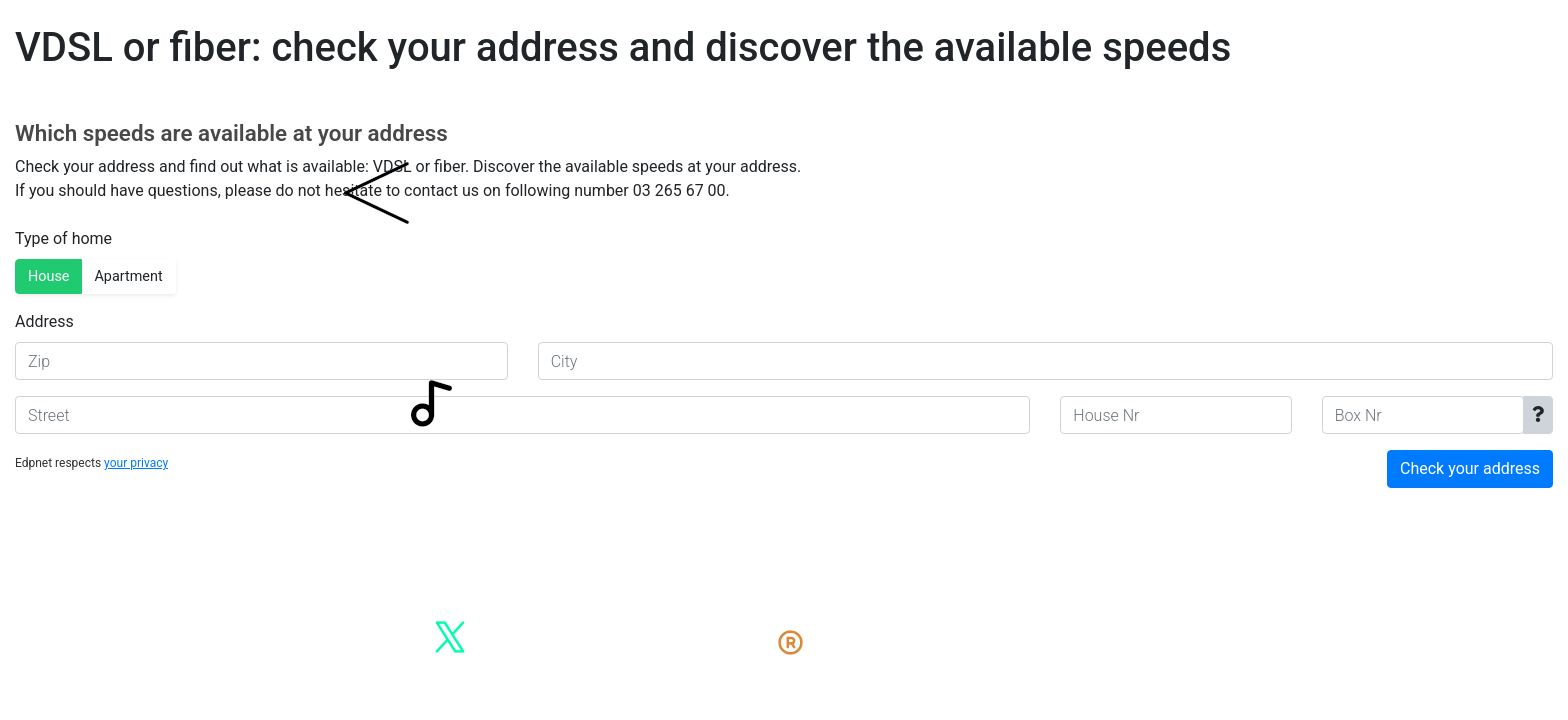 The width and height of the screenshot is (1568, 720). I want to click on indicates registered trademark status, so click(790, 642).